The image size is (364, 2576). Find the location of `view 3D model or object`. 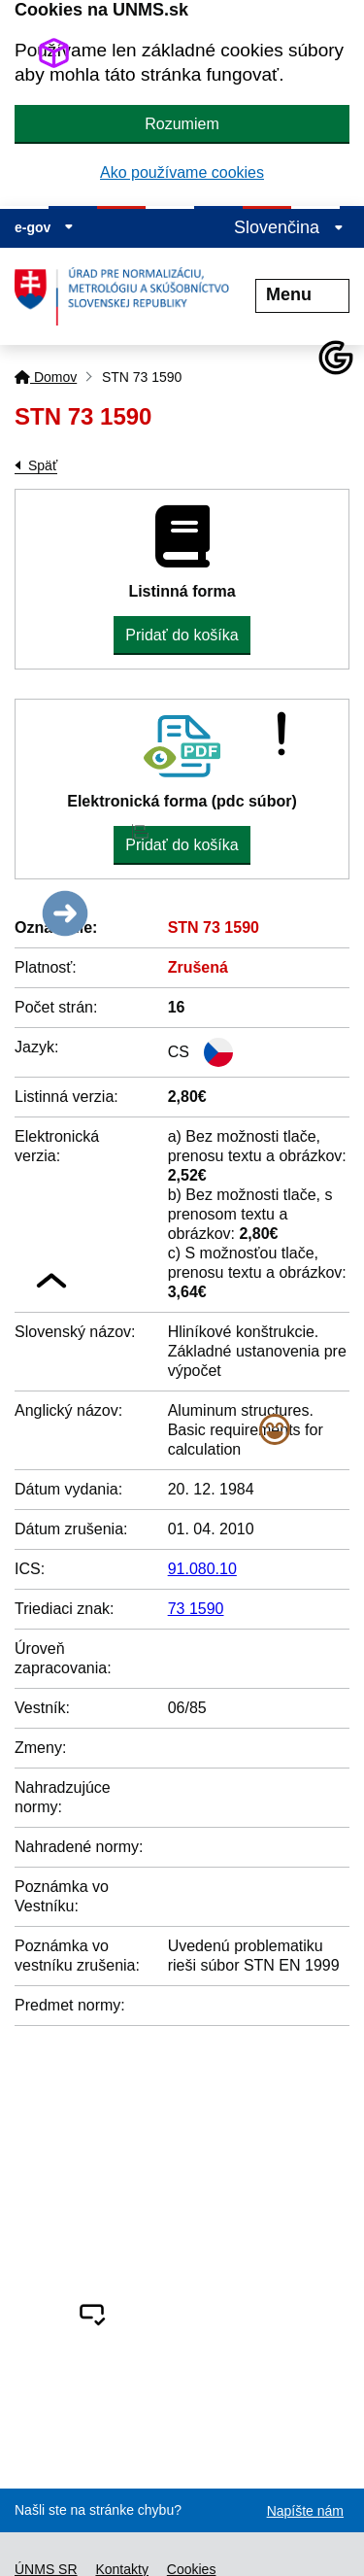

view 3D model or object is located at coordinates (53, 52).